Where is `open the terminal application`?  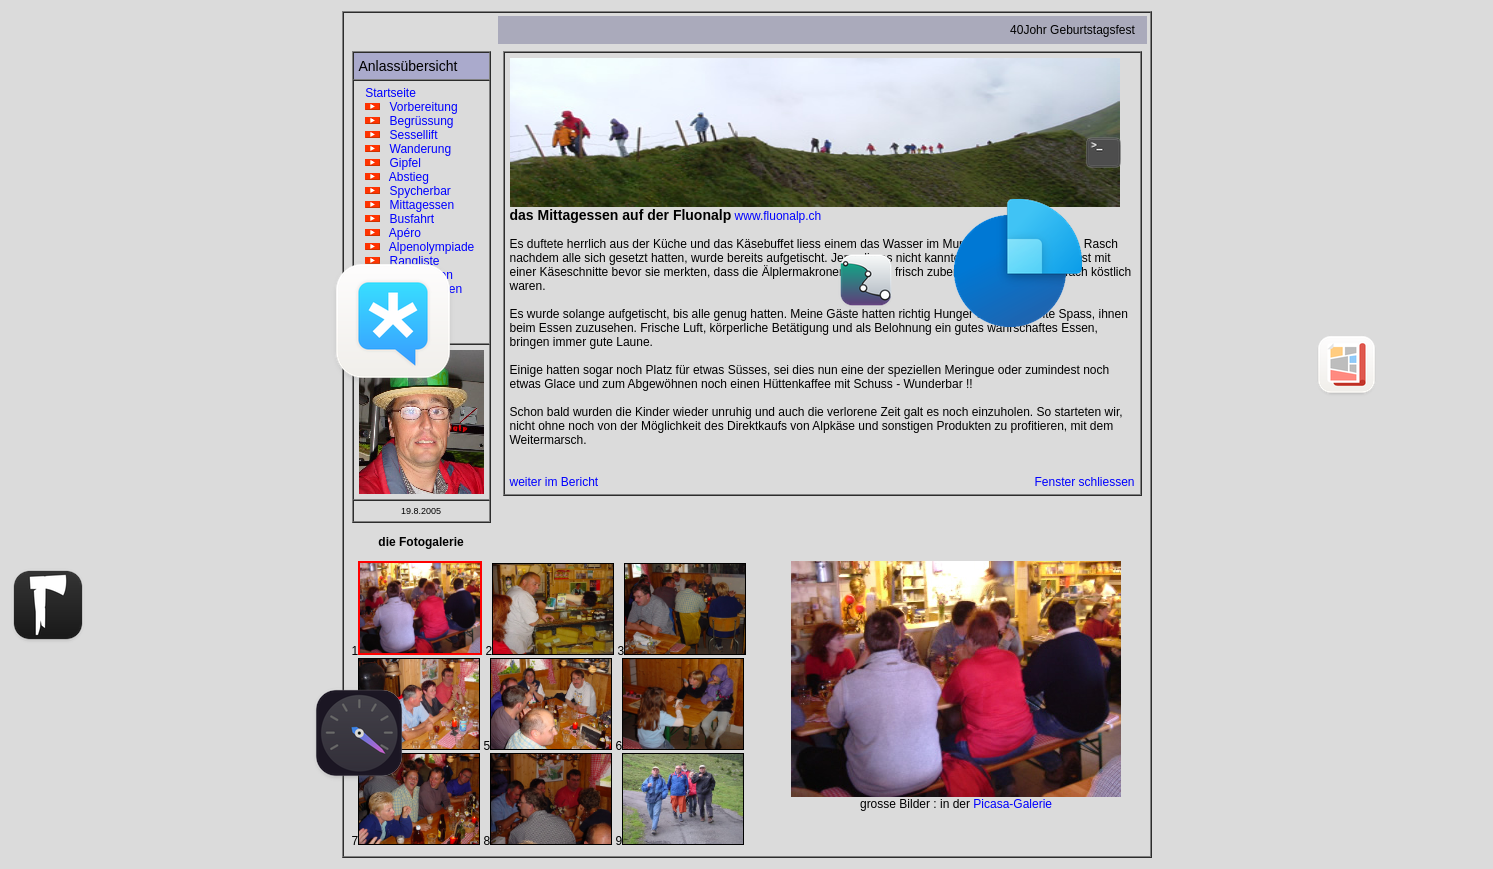 open the terminal application is located at coordinates (1103, 152).